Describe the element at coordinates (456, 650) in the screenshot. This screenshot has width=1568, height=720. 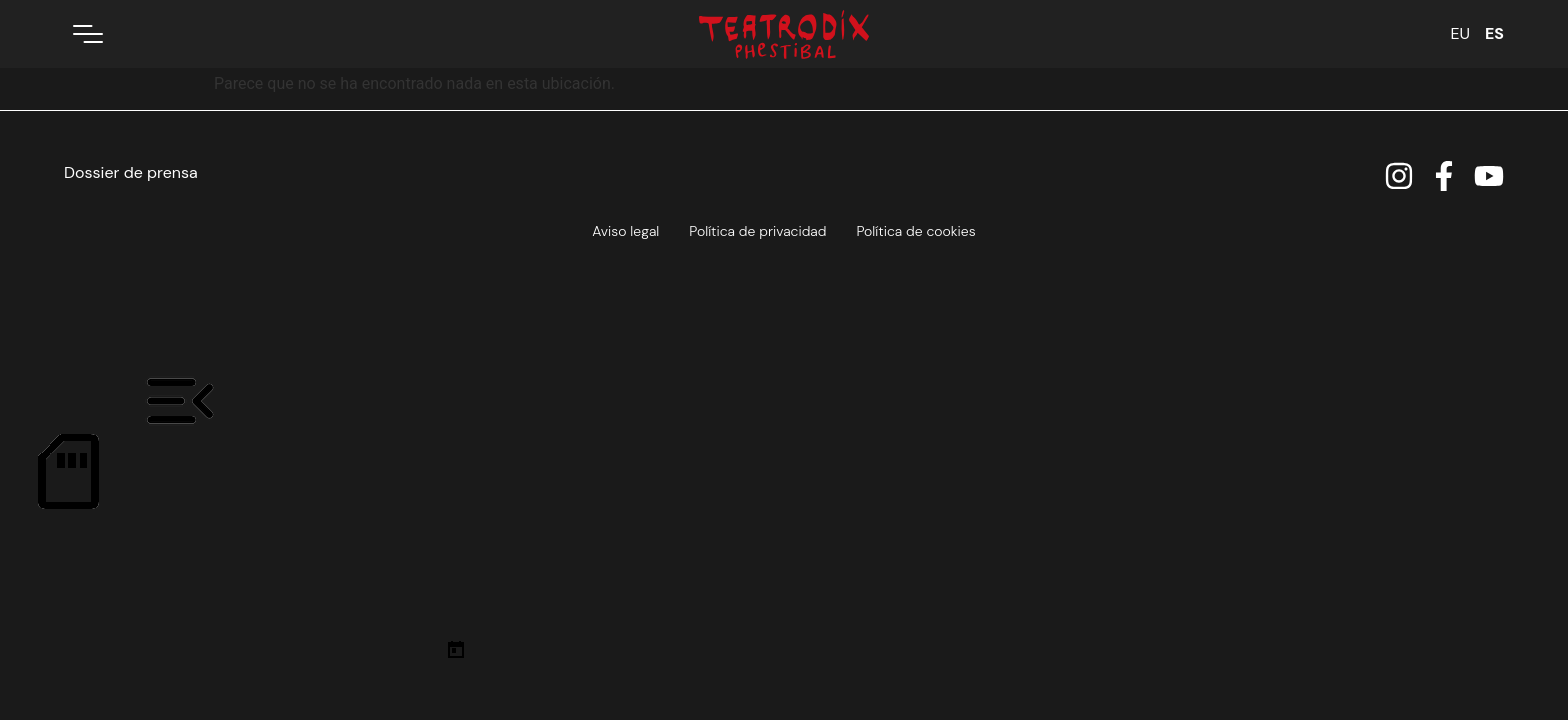
I see `view today's date or events` at that location.